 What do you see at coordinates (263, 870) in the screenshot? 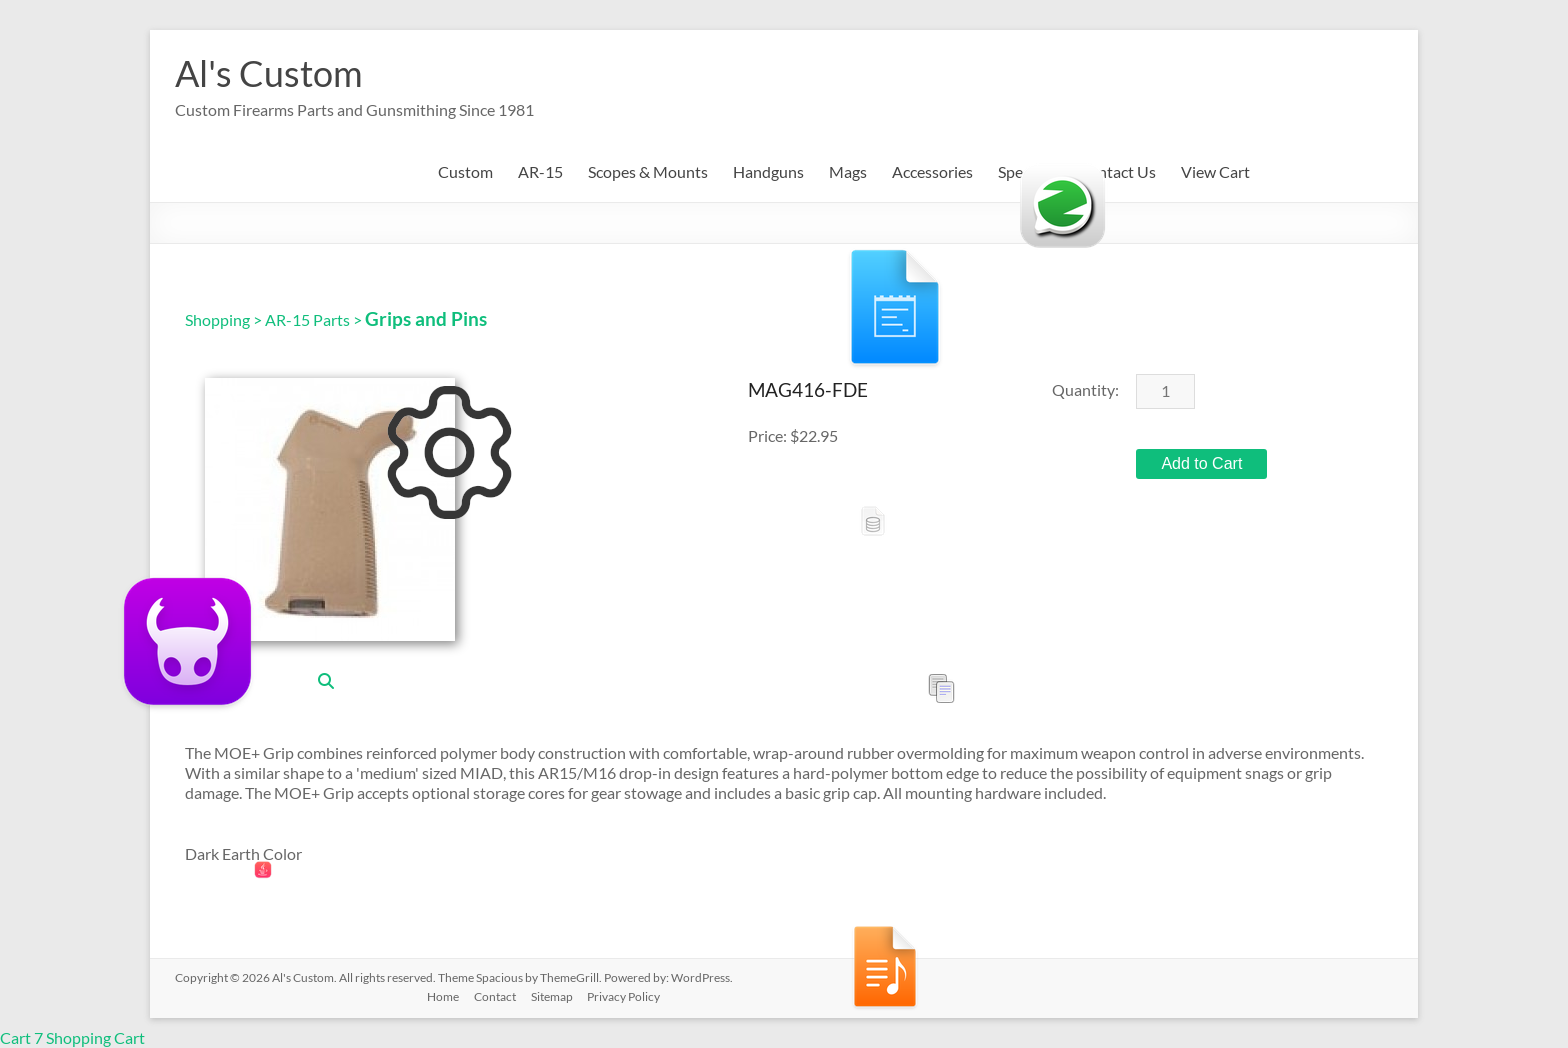
I see `open java application settings` at bounding box center [263, 870].